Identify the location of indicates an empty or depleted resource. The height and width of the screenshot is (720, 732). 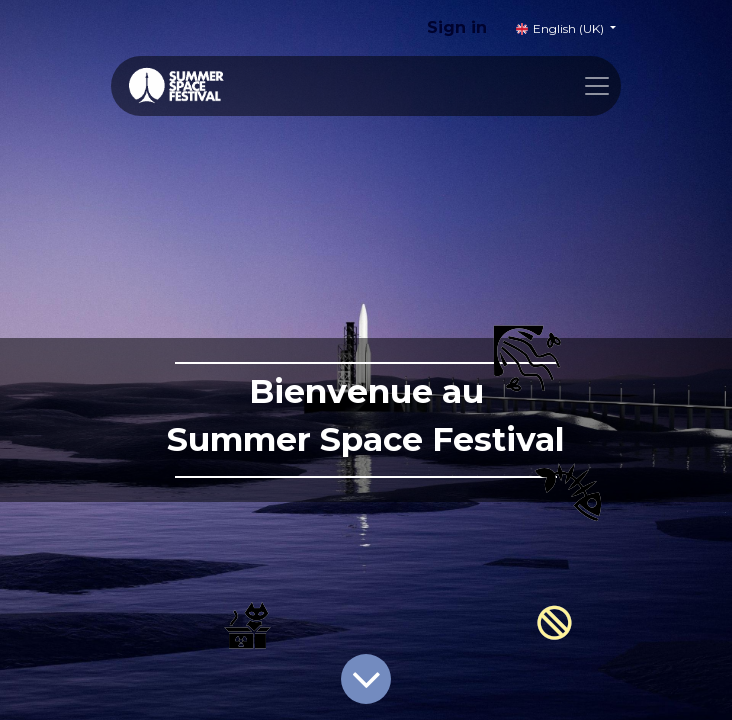
(568, 492).